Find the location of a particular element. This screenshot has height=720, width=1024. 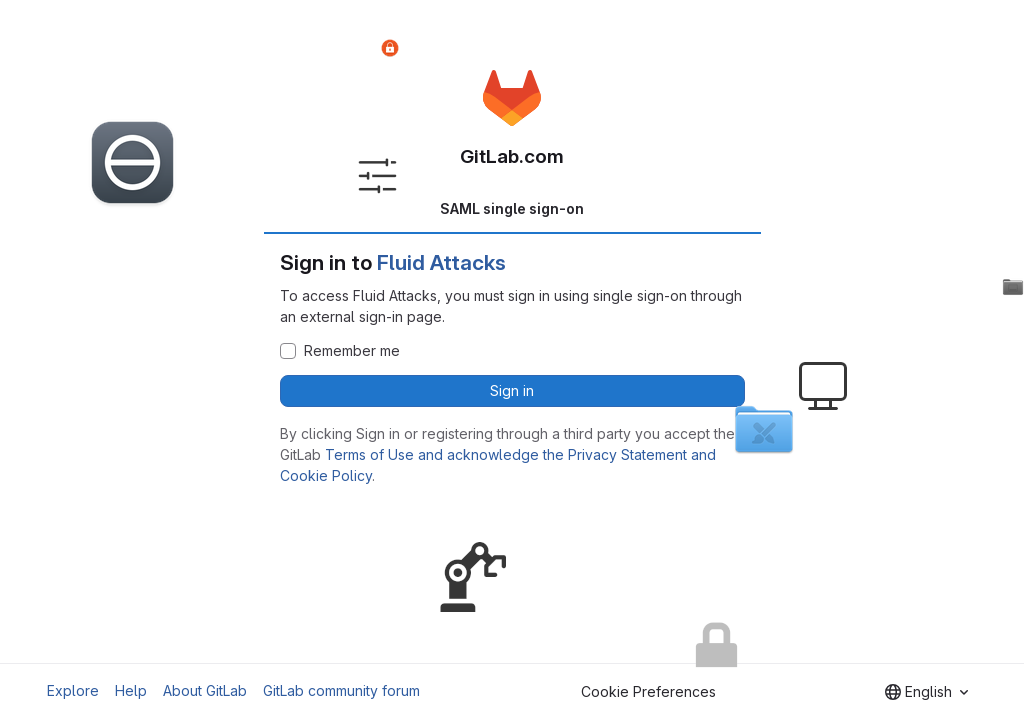

open builder or automation tools is located at coordinates (471, 577).